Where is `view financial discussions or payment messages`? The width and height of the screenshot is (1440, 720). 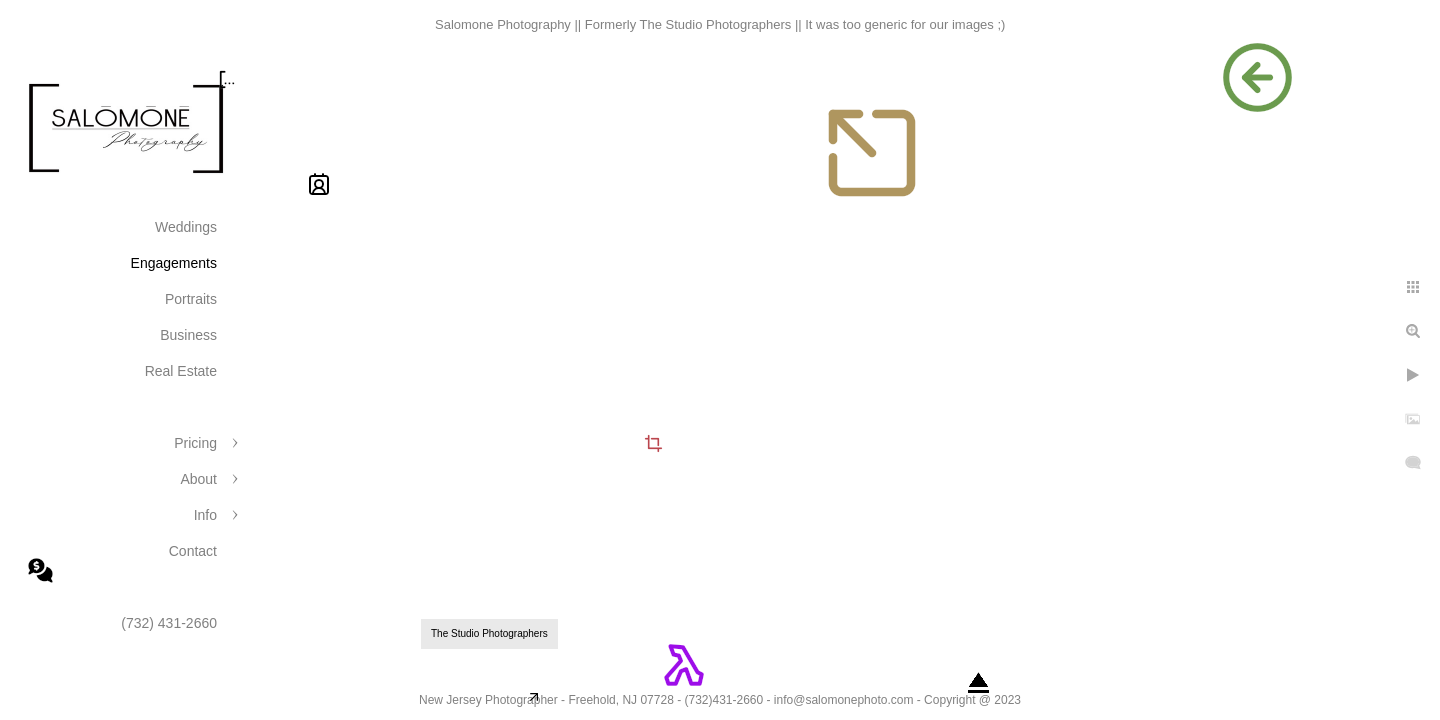
view financial discussions or payment messages is located at coordinates (40, 570).